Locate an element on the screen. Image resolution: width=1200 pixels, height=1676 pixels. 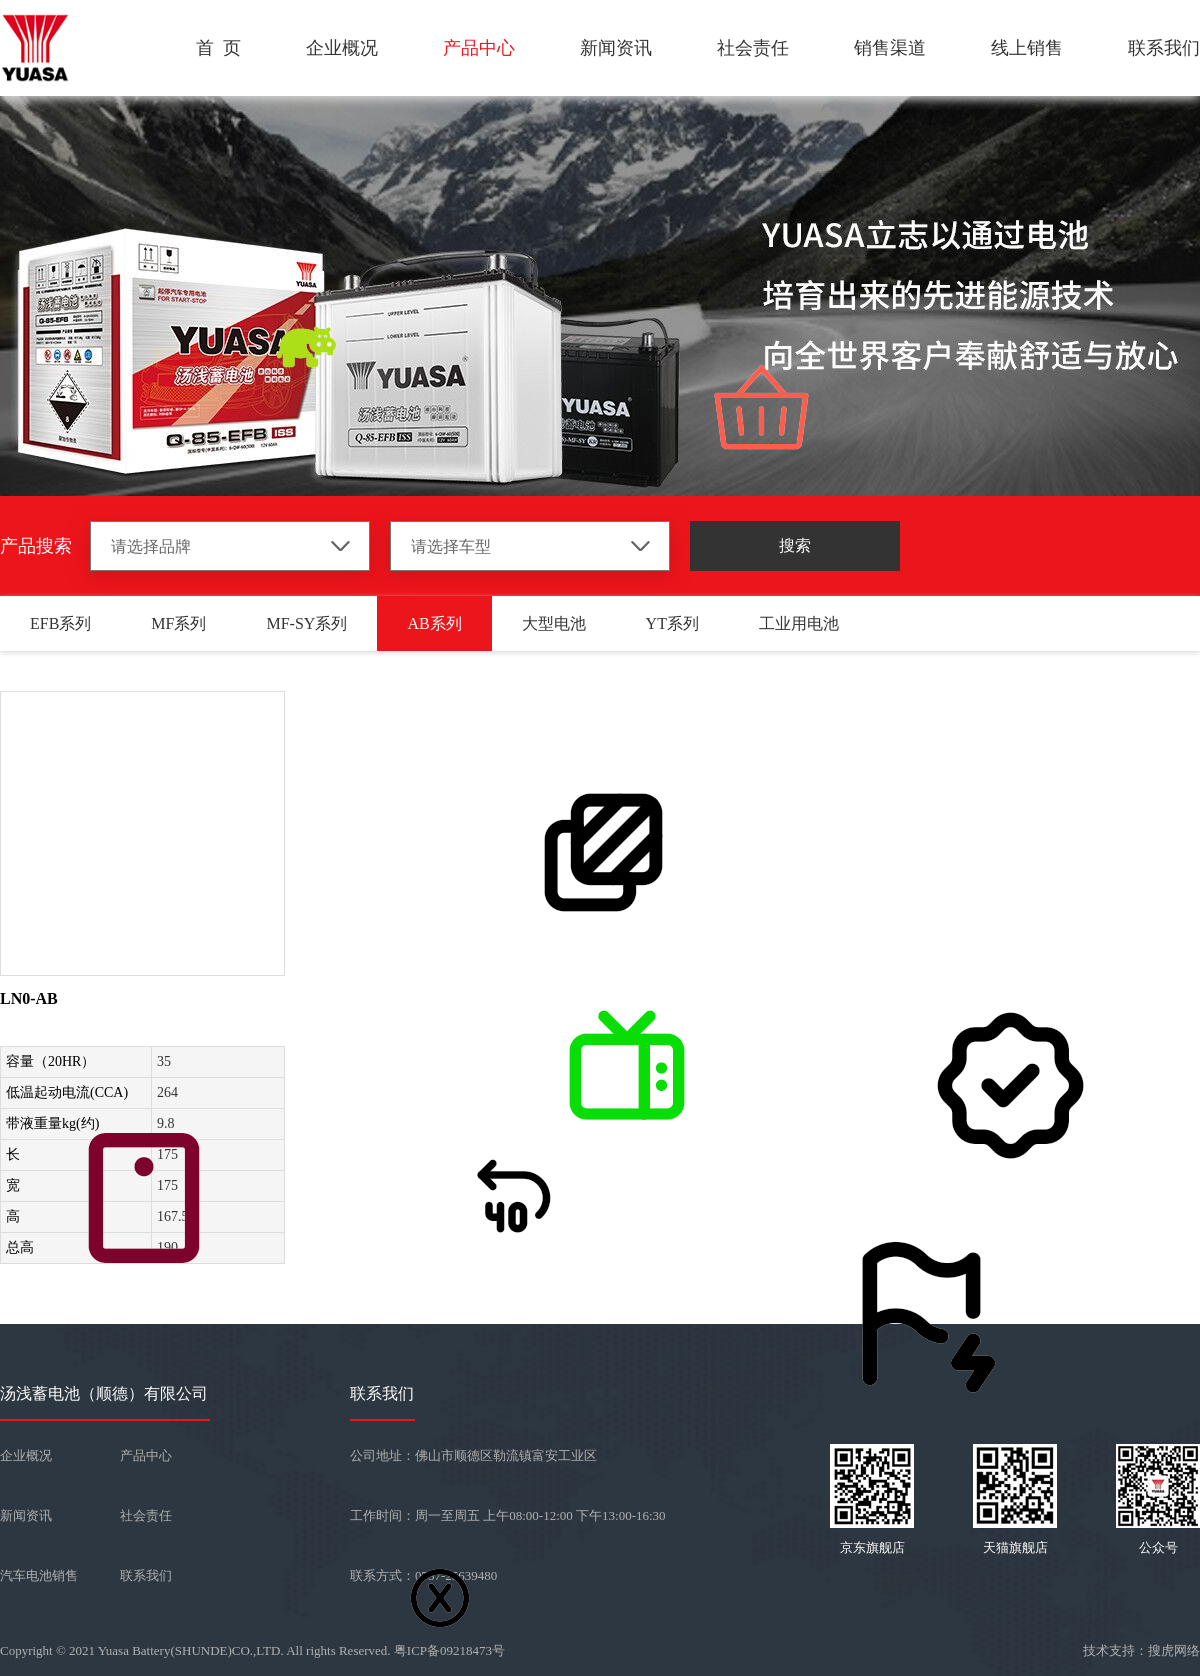
rewind media 40 seconds is located at coordinates (512, 1198).